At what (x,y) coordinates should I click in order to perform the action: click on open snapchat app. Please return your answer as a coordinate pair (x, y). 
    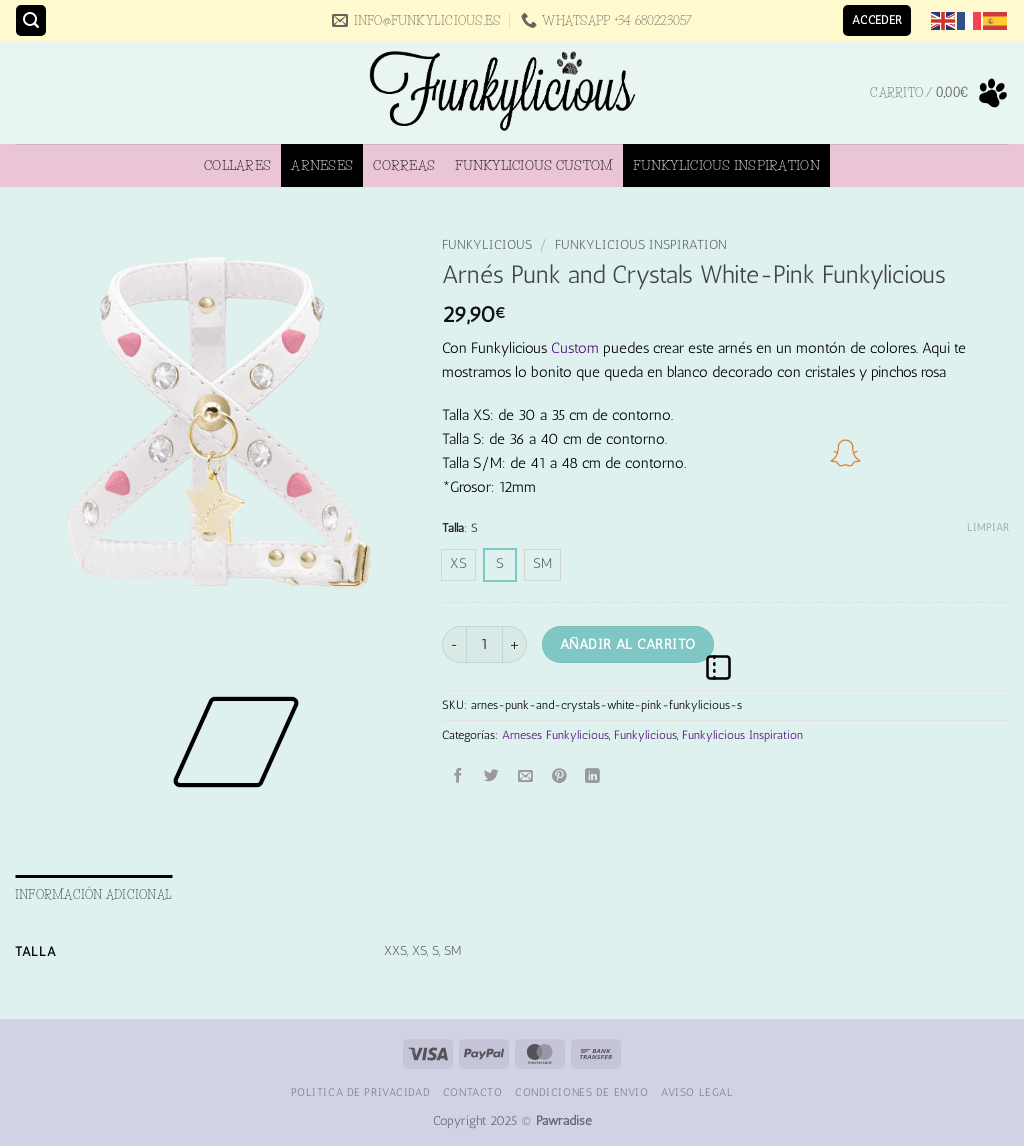
    Looking at the image, I should click on (845, 453).